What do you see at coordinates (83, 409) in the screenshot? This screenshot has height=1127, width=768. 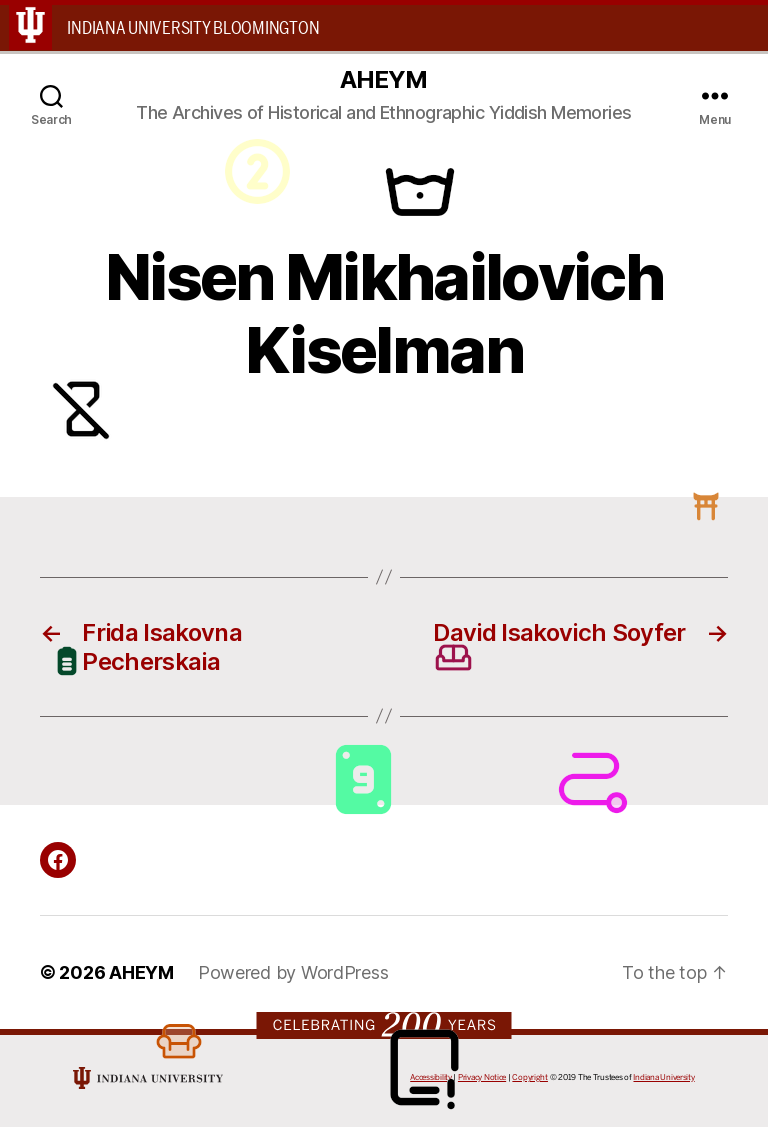 I see `timer or countdown feature disabled` at bounding box center [83, 409].